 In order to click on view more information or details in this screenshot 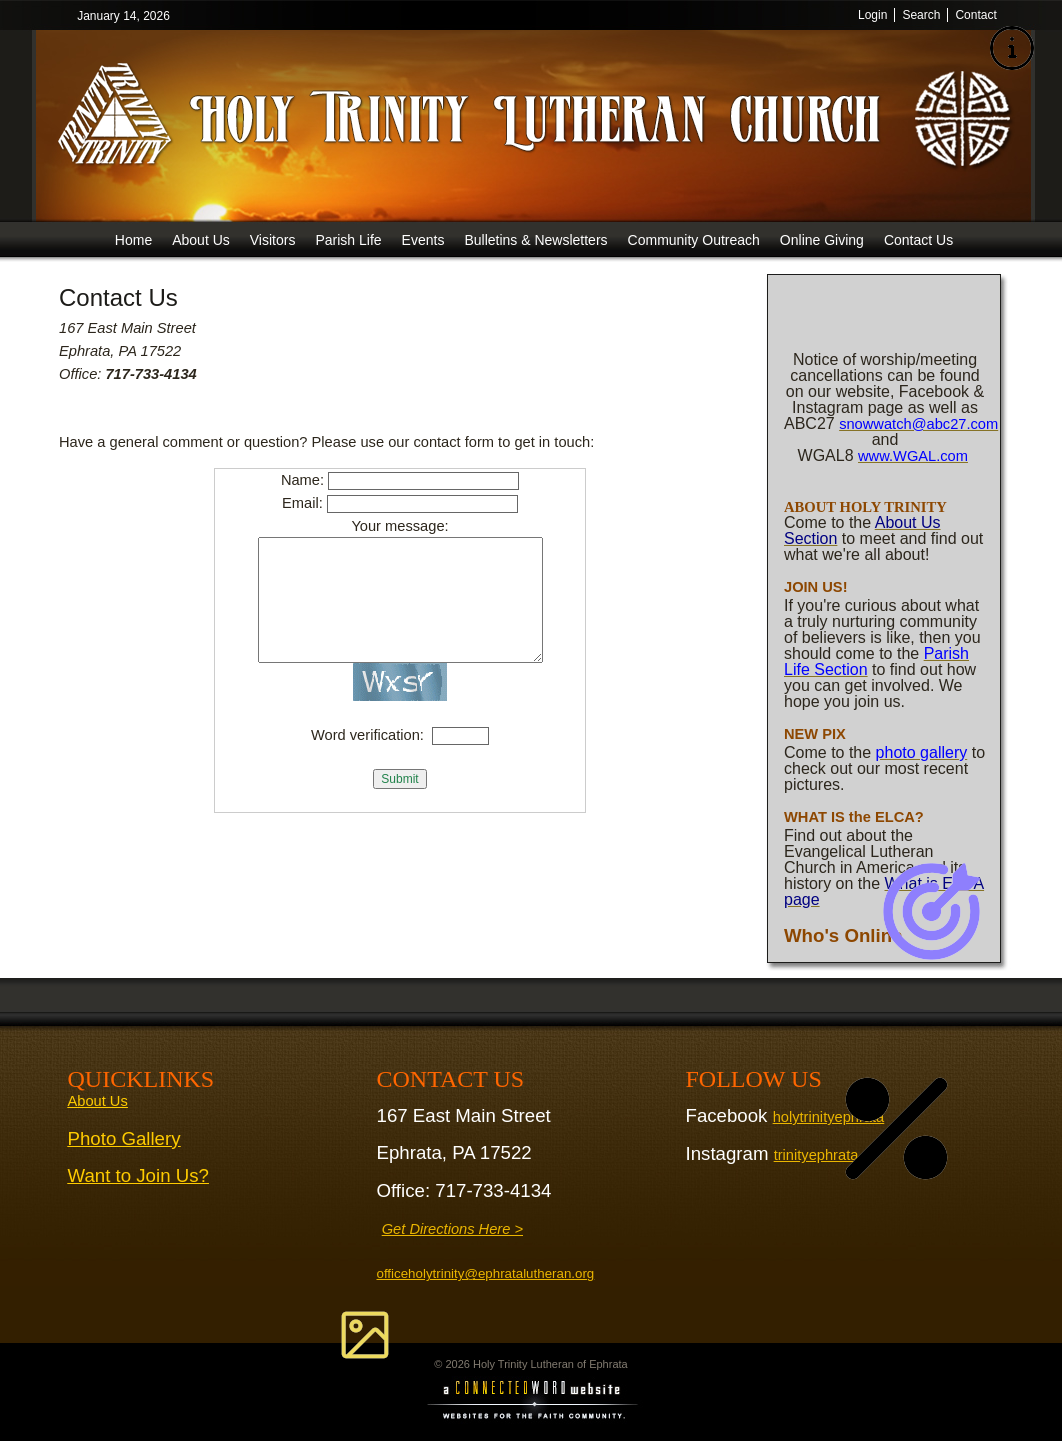, I will do `click(1012, 48)`.